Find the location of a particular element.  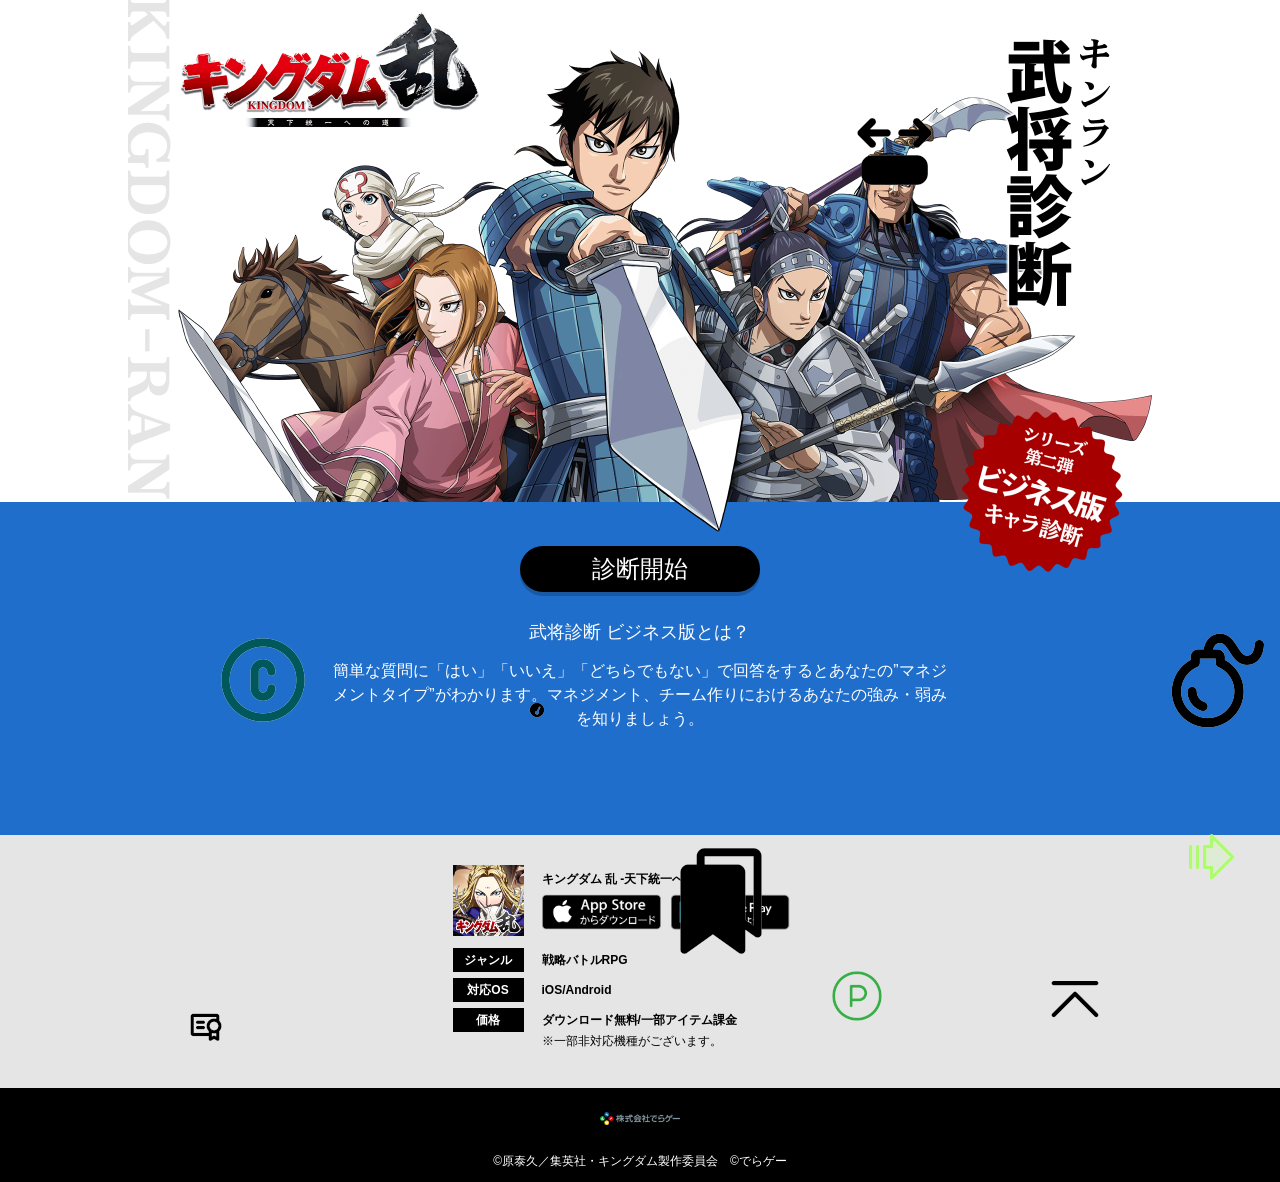

indicates dangerous or destructive action is located at coordinates (1214, 679).